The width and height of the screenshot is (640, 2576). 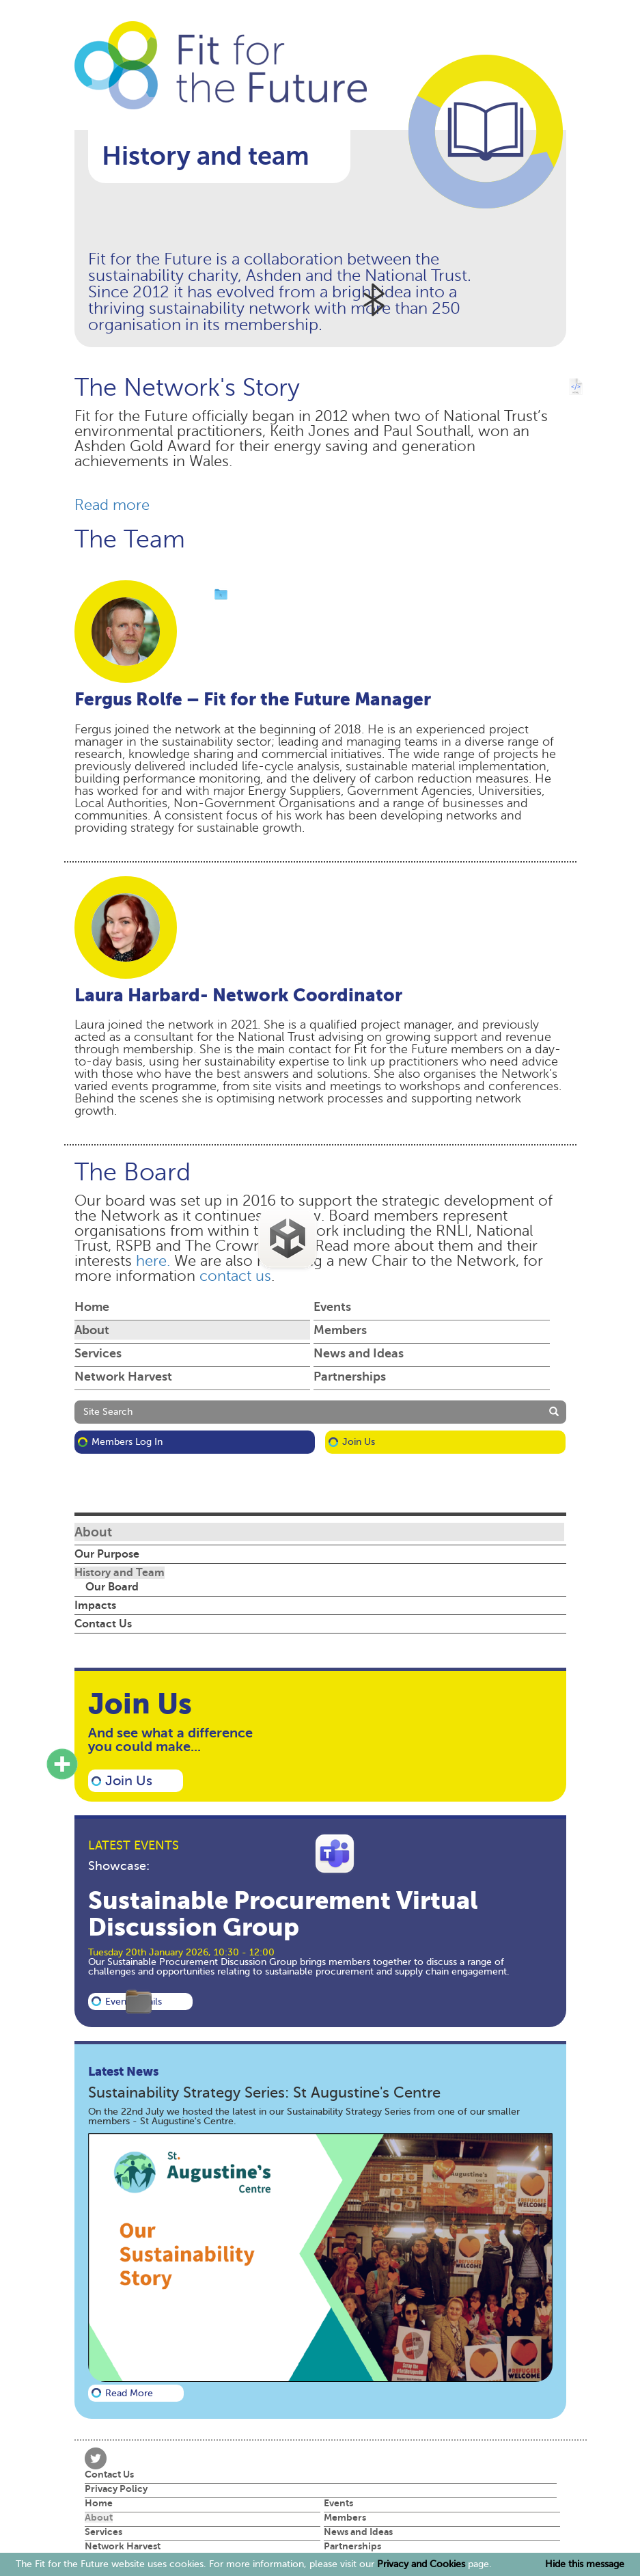 What do you see at coordinates (576, 387) in the screenshot?
I see `an HTML document or webpage file` at bounding box center [576, 387].